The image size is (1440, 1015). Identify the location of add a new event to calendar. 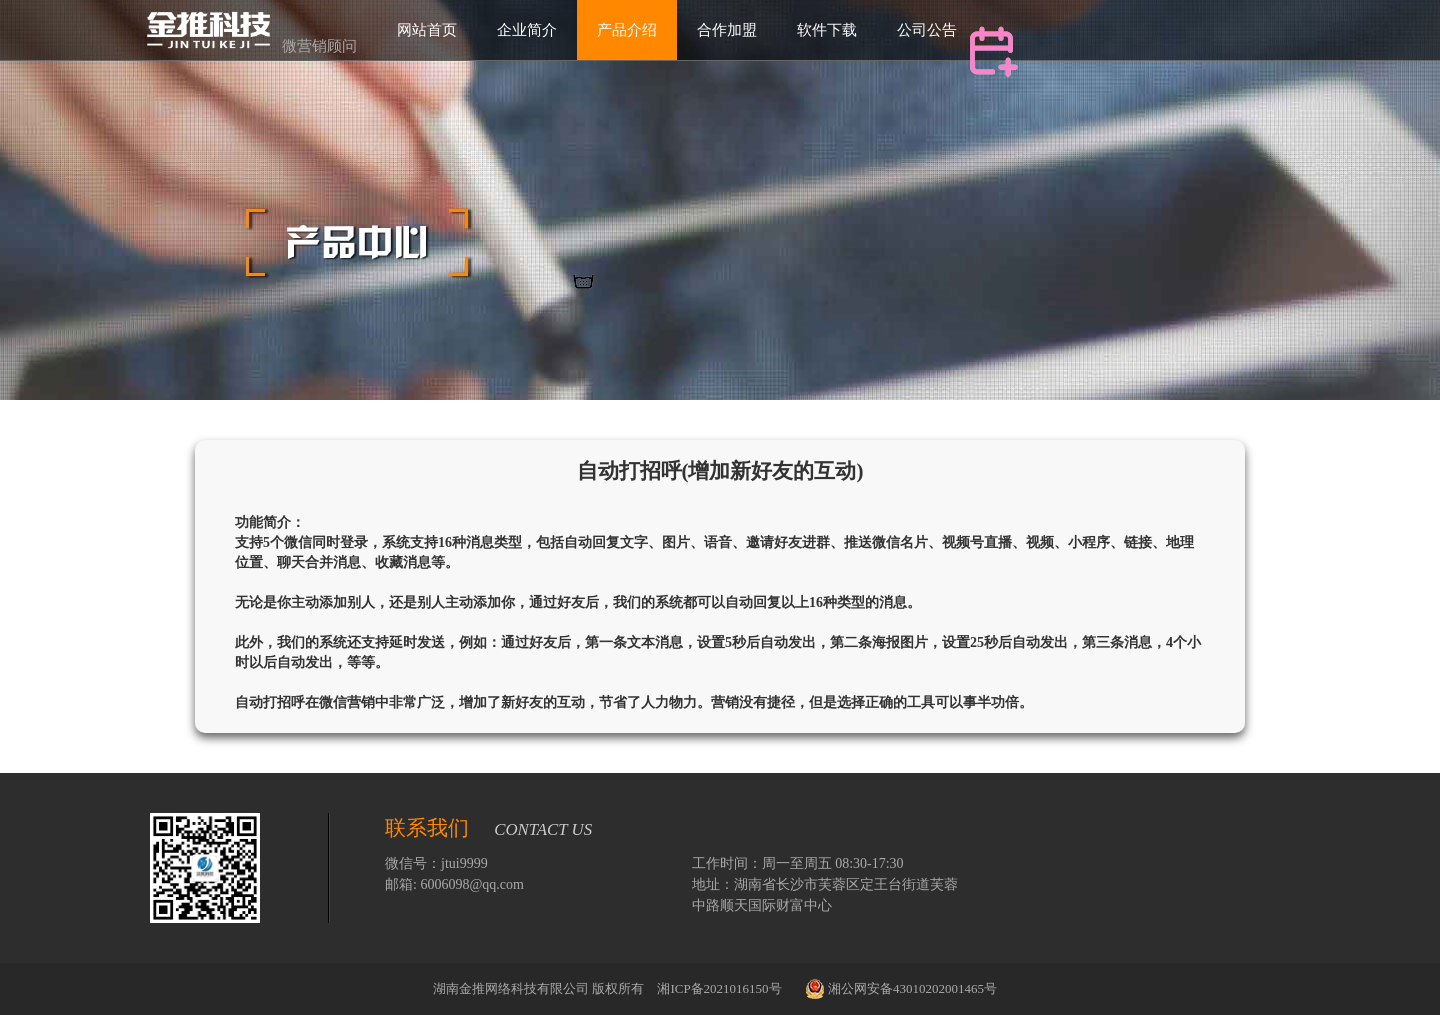
(991, 50).